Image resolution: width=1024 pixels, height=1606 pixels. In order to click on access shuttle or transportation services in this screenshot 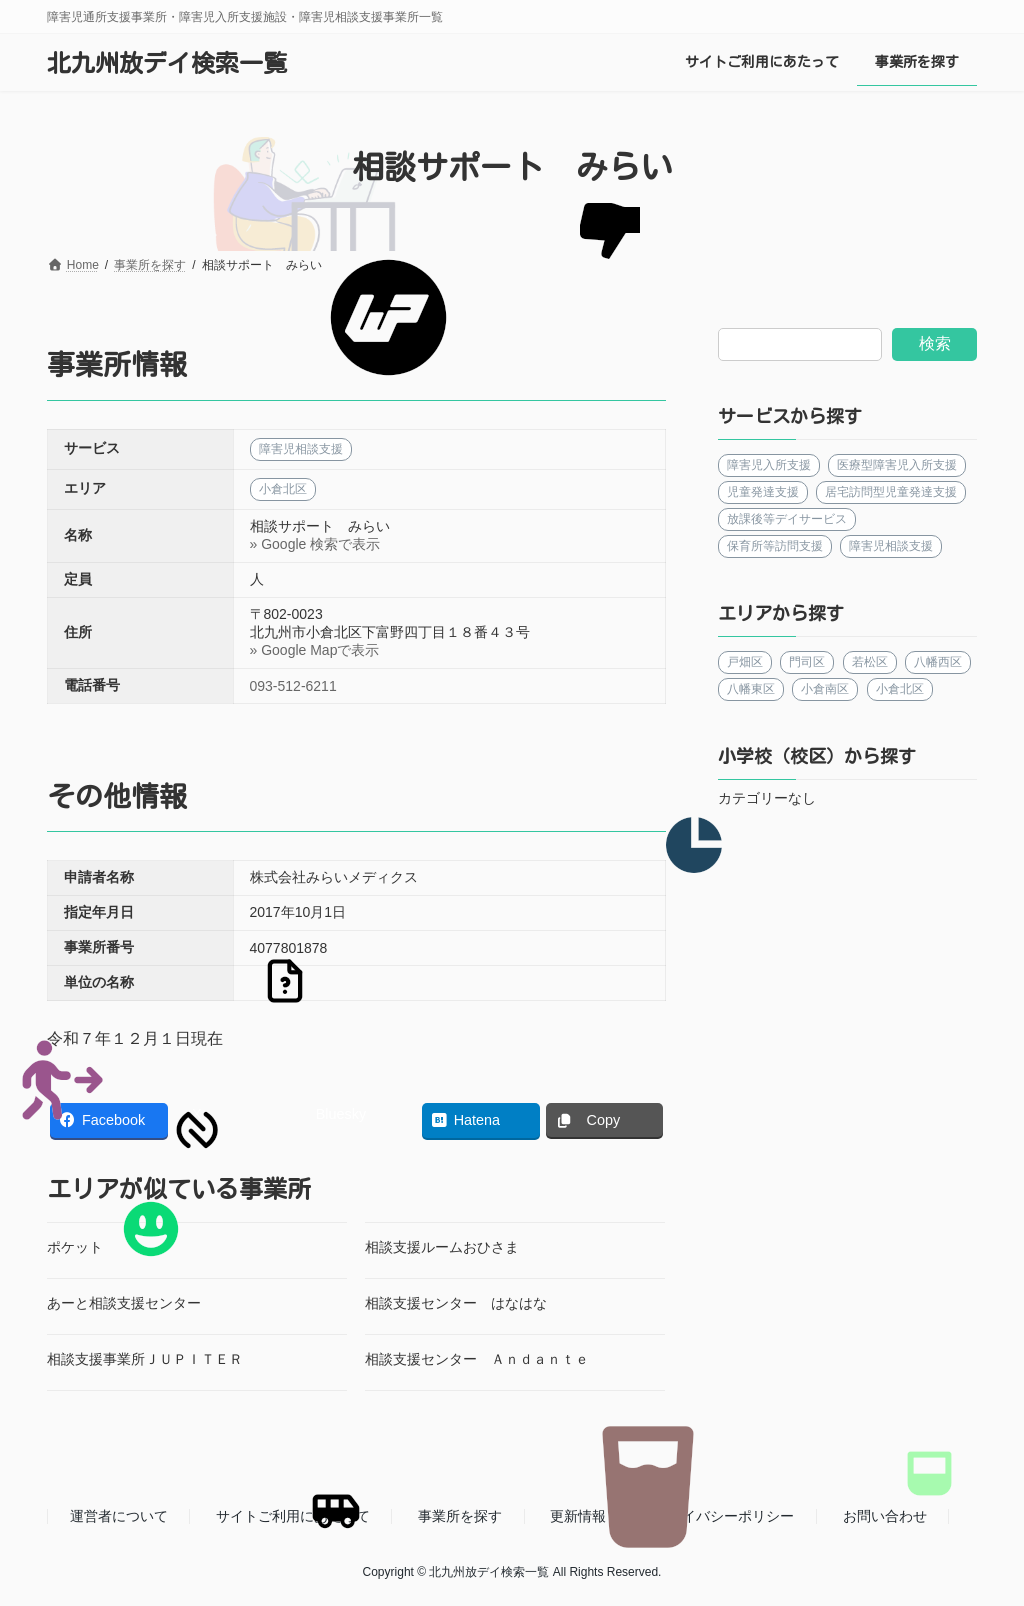, I will do `click(336, 1510)`.